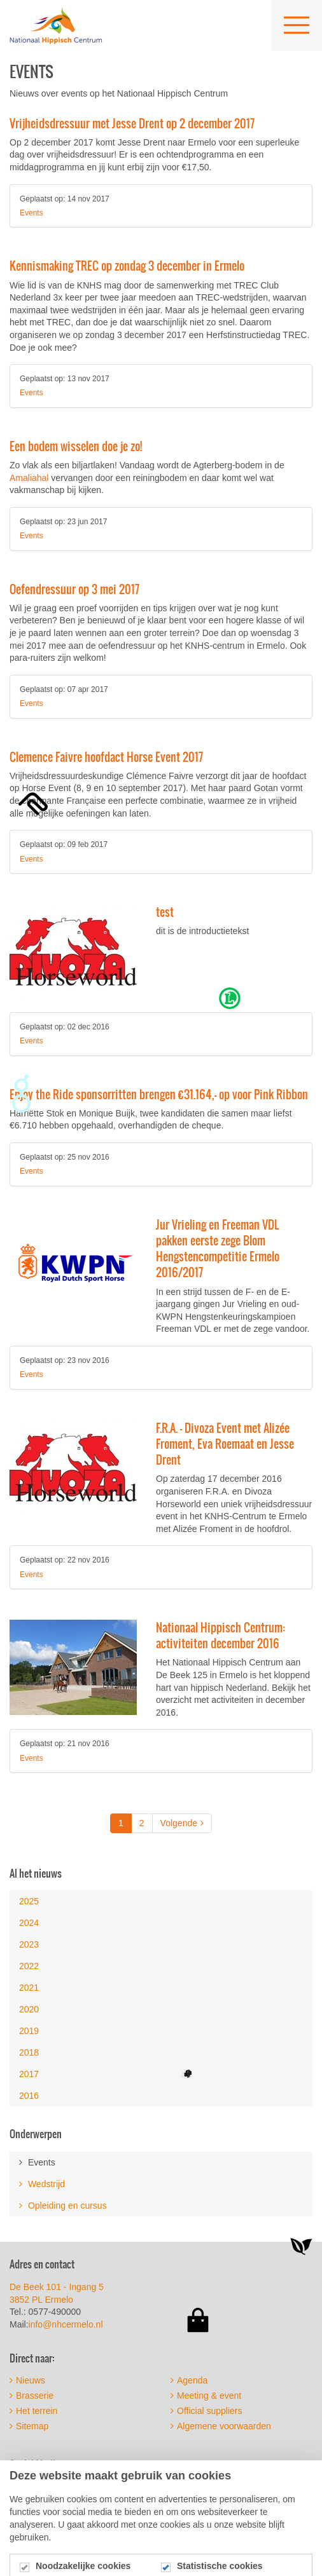 The width and height of the screenshot is (322, 2576). Describe the element at coordinates (301, 2246) in the screenshot. I see `codefresh logo - a CI/CD platform for kubernetes deployments` at that location.